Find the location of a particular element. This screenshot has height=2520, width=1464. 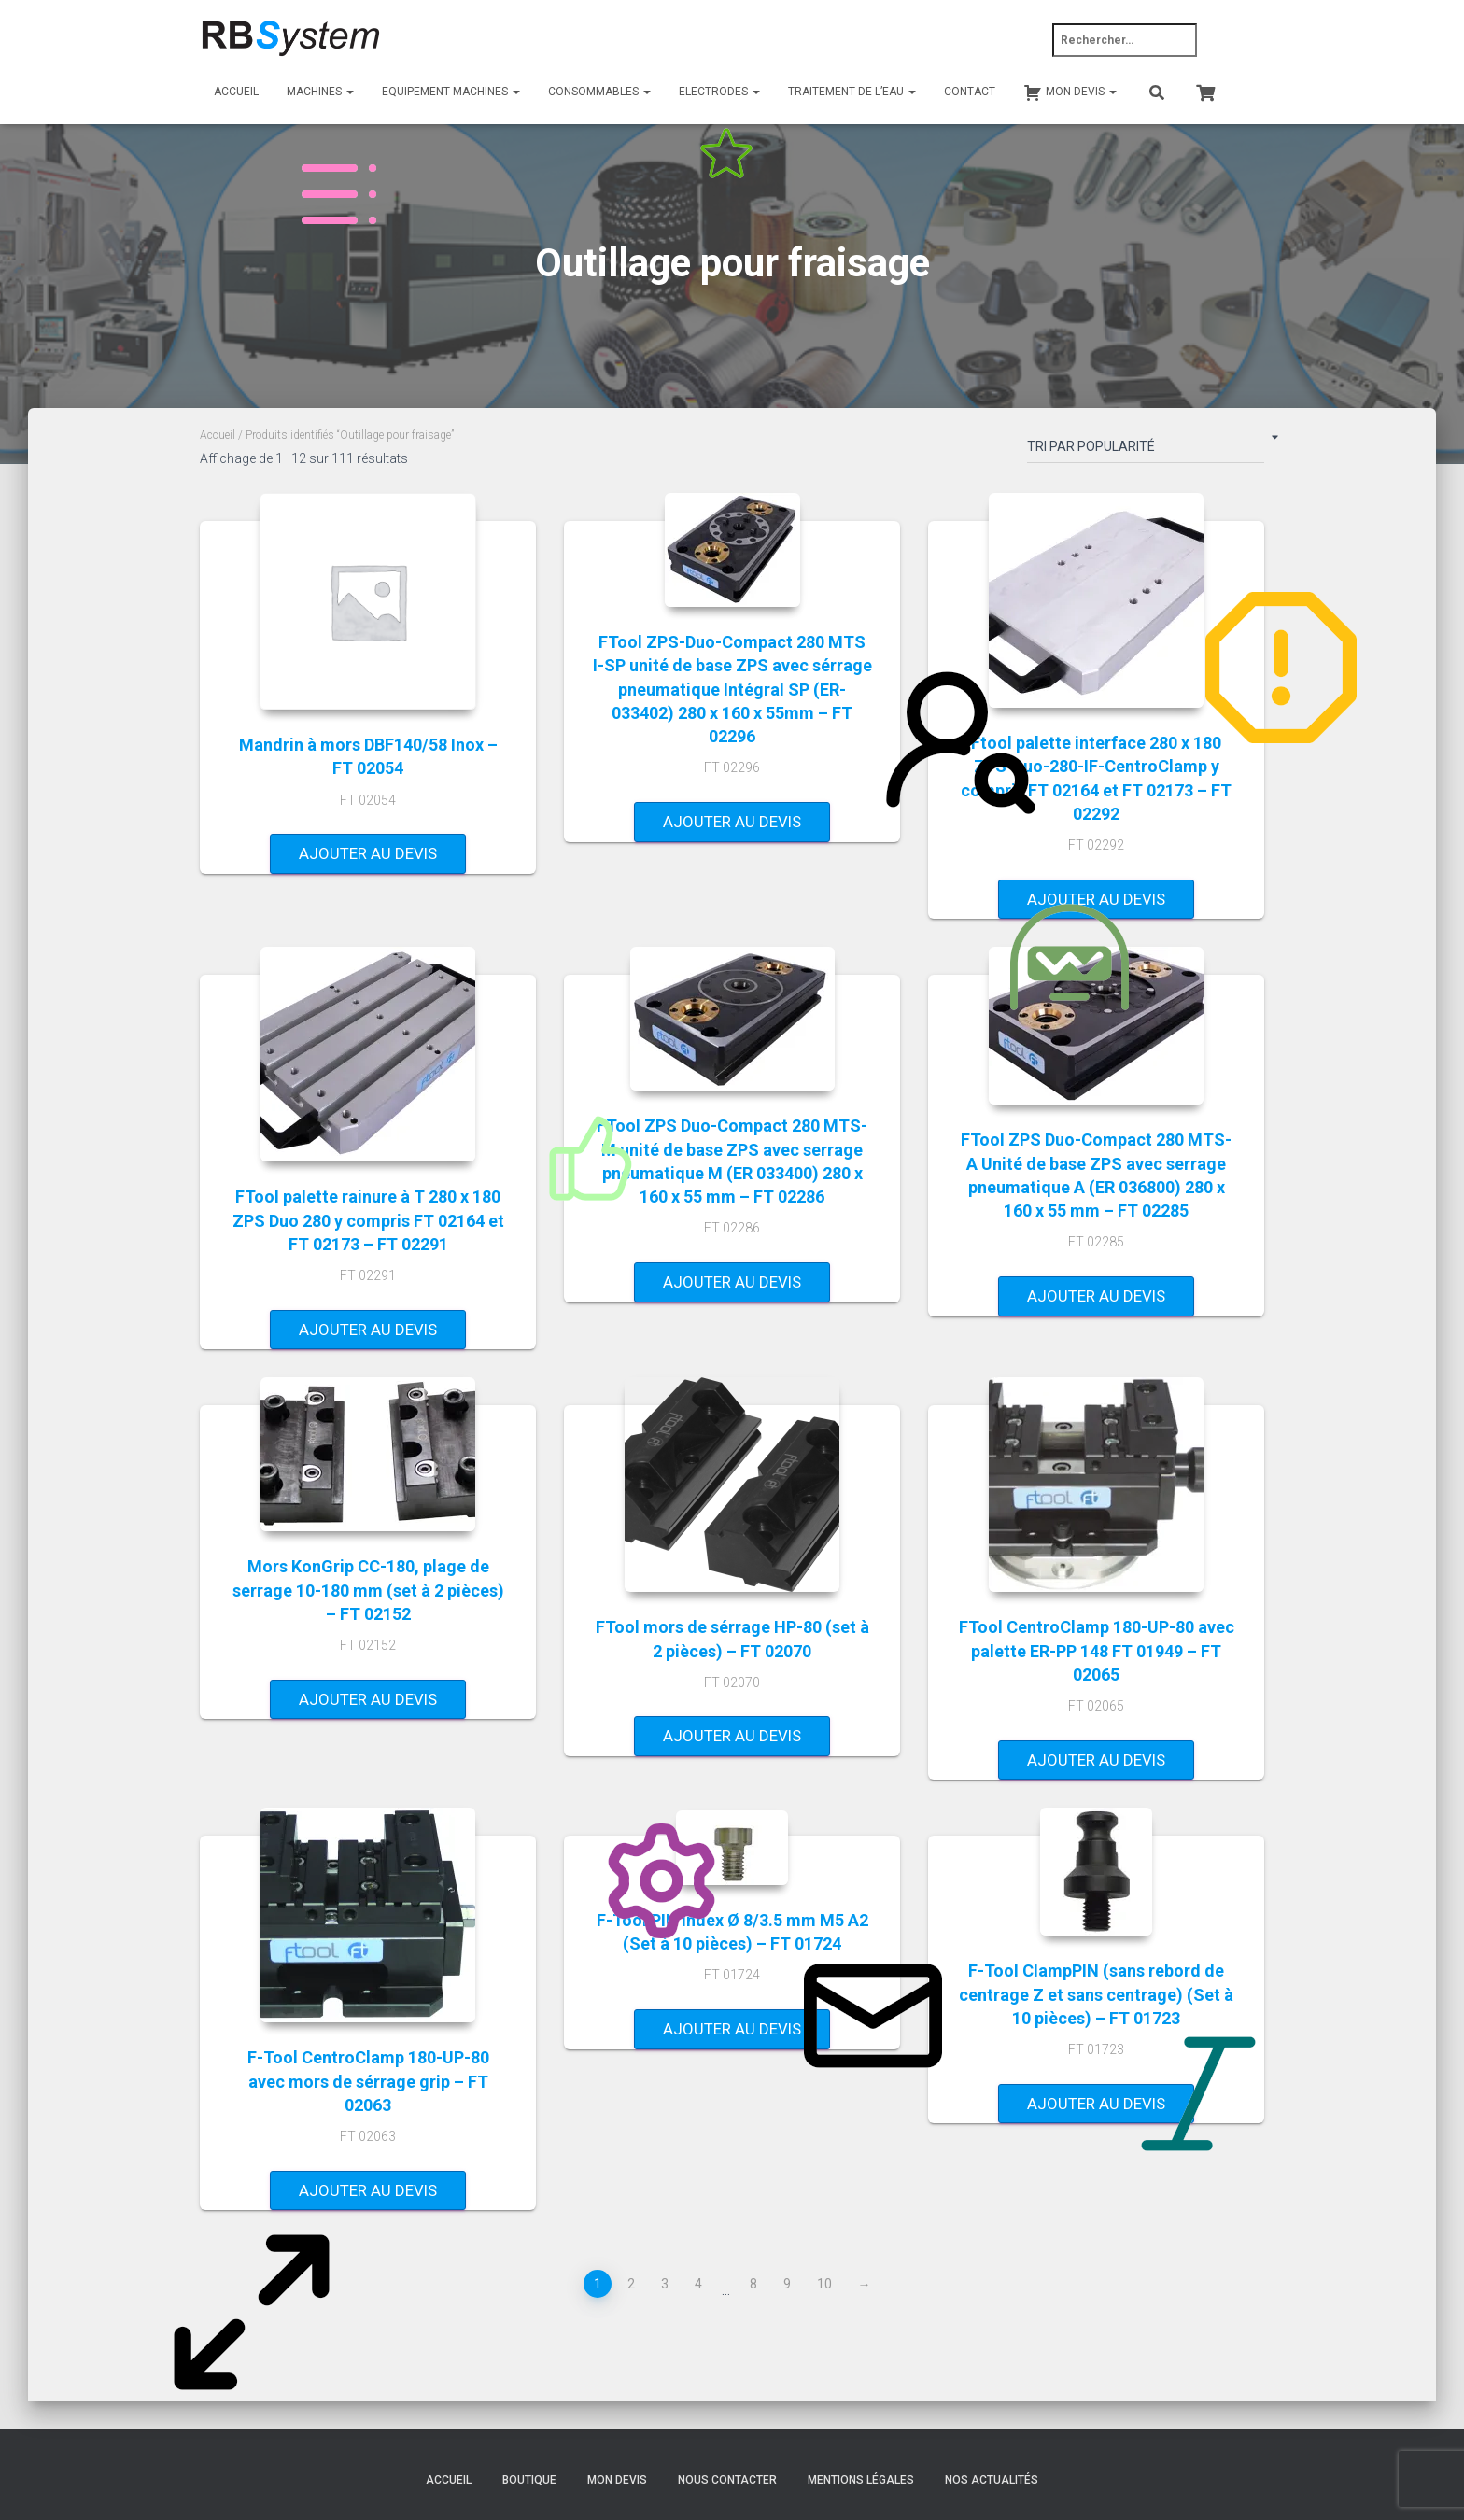

open your inbox is located at coordinates (873, 2016).